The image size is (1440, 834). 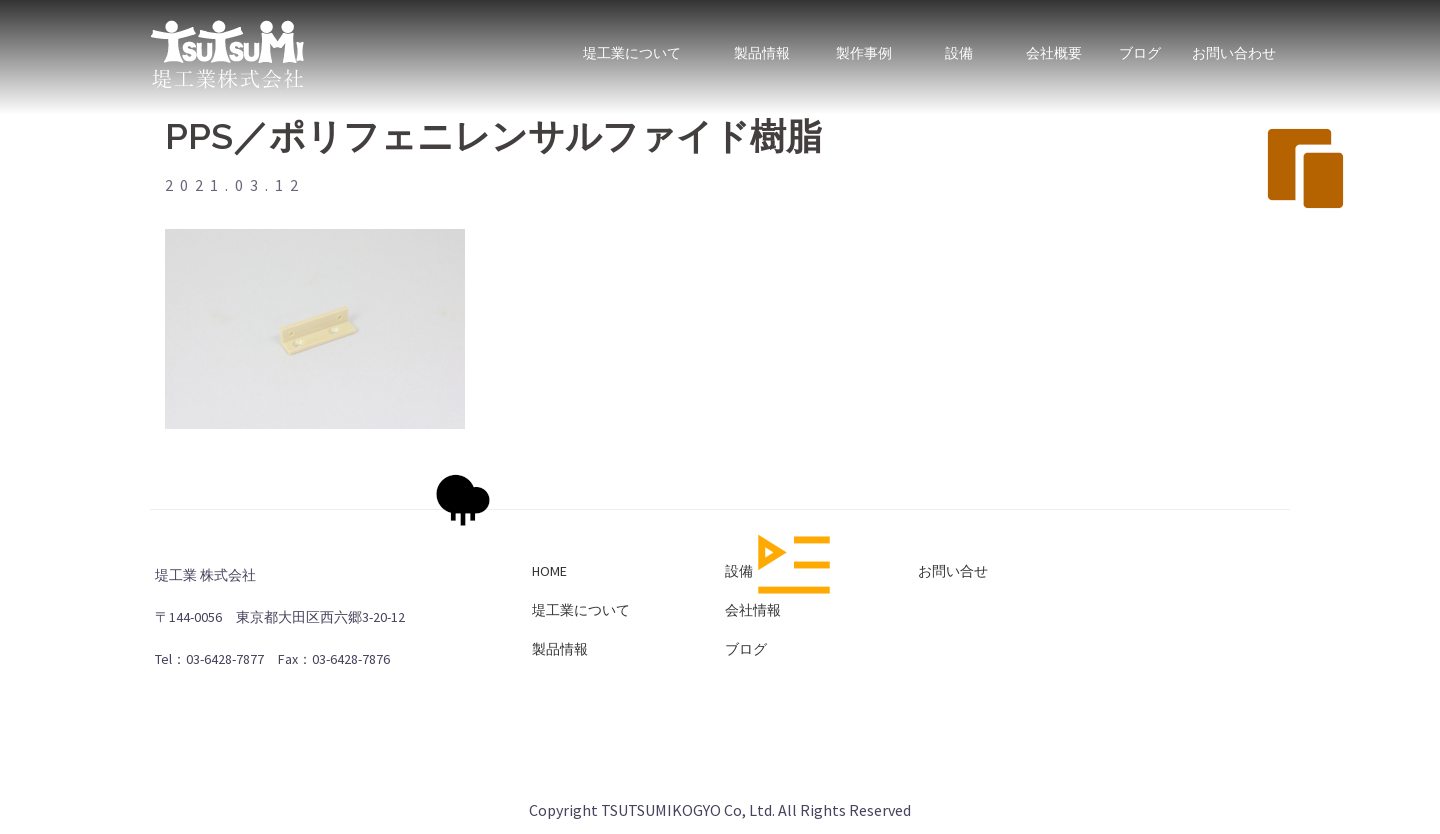 I want to click on manage connected devices, so click(x=1303, y=168).